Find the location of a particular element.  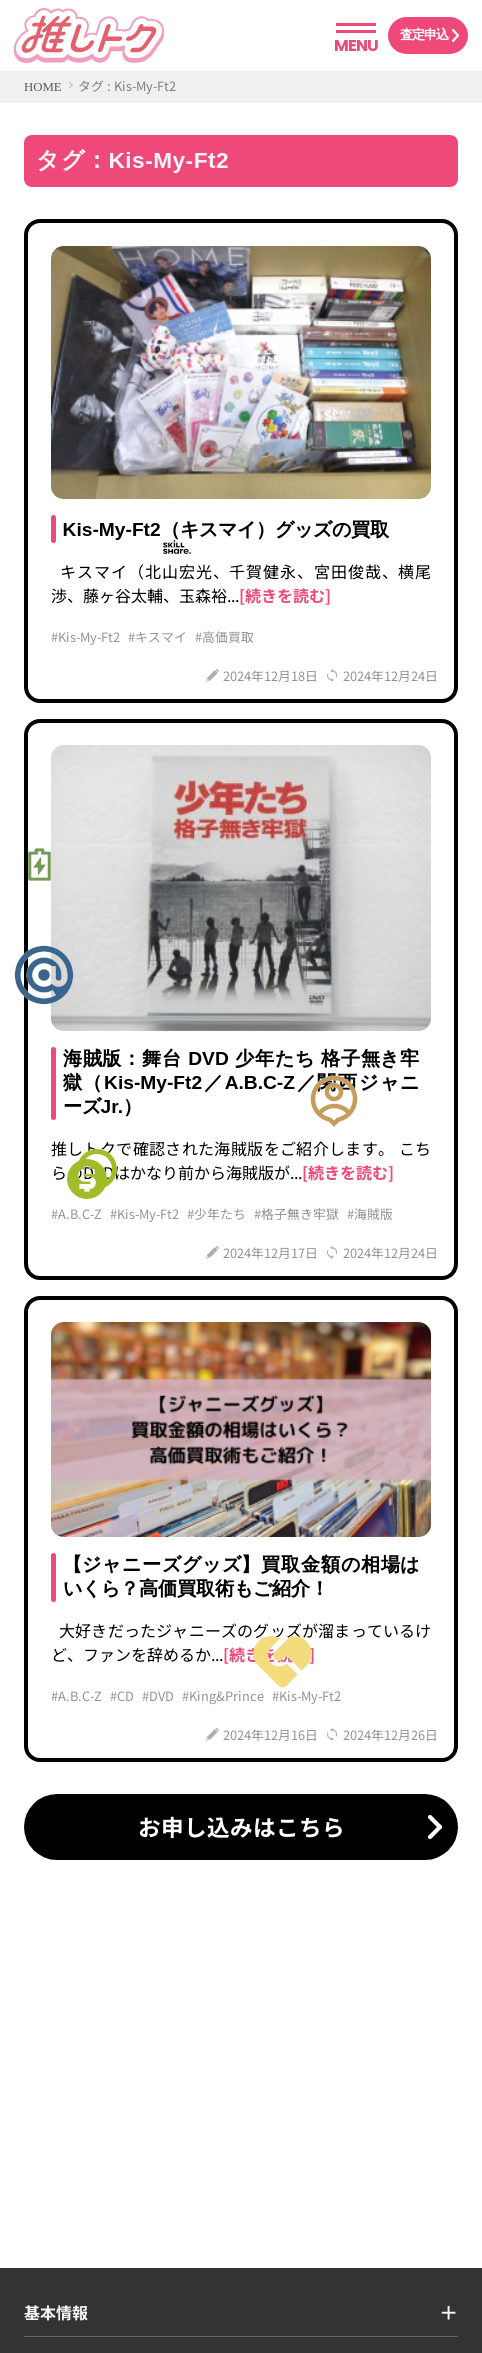

access customer service or support is located at coordinates (282, 1661).